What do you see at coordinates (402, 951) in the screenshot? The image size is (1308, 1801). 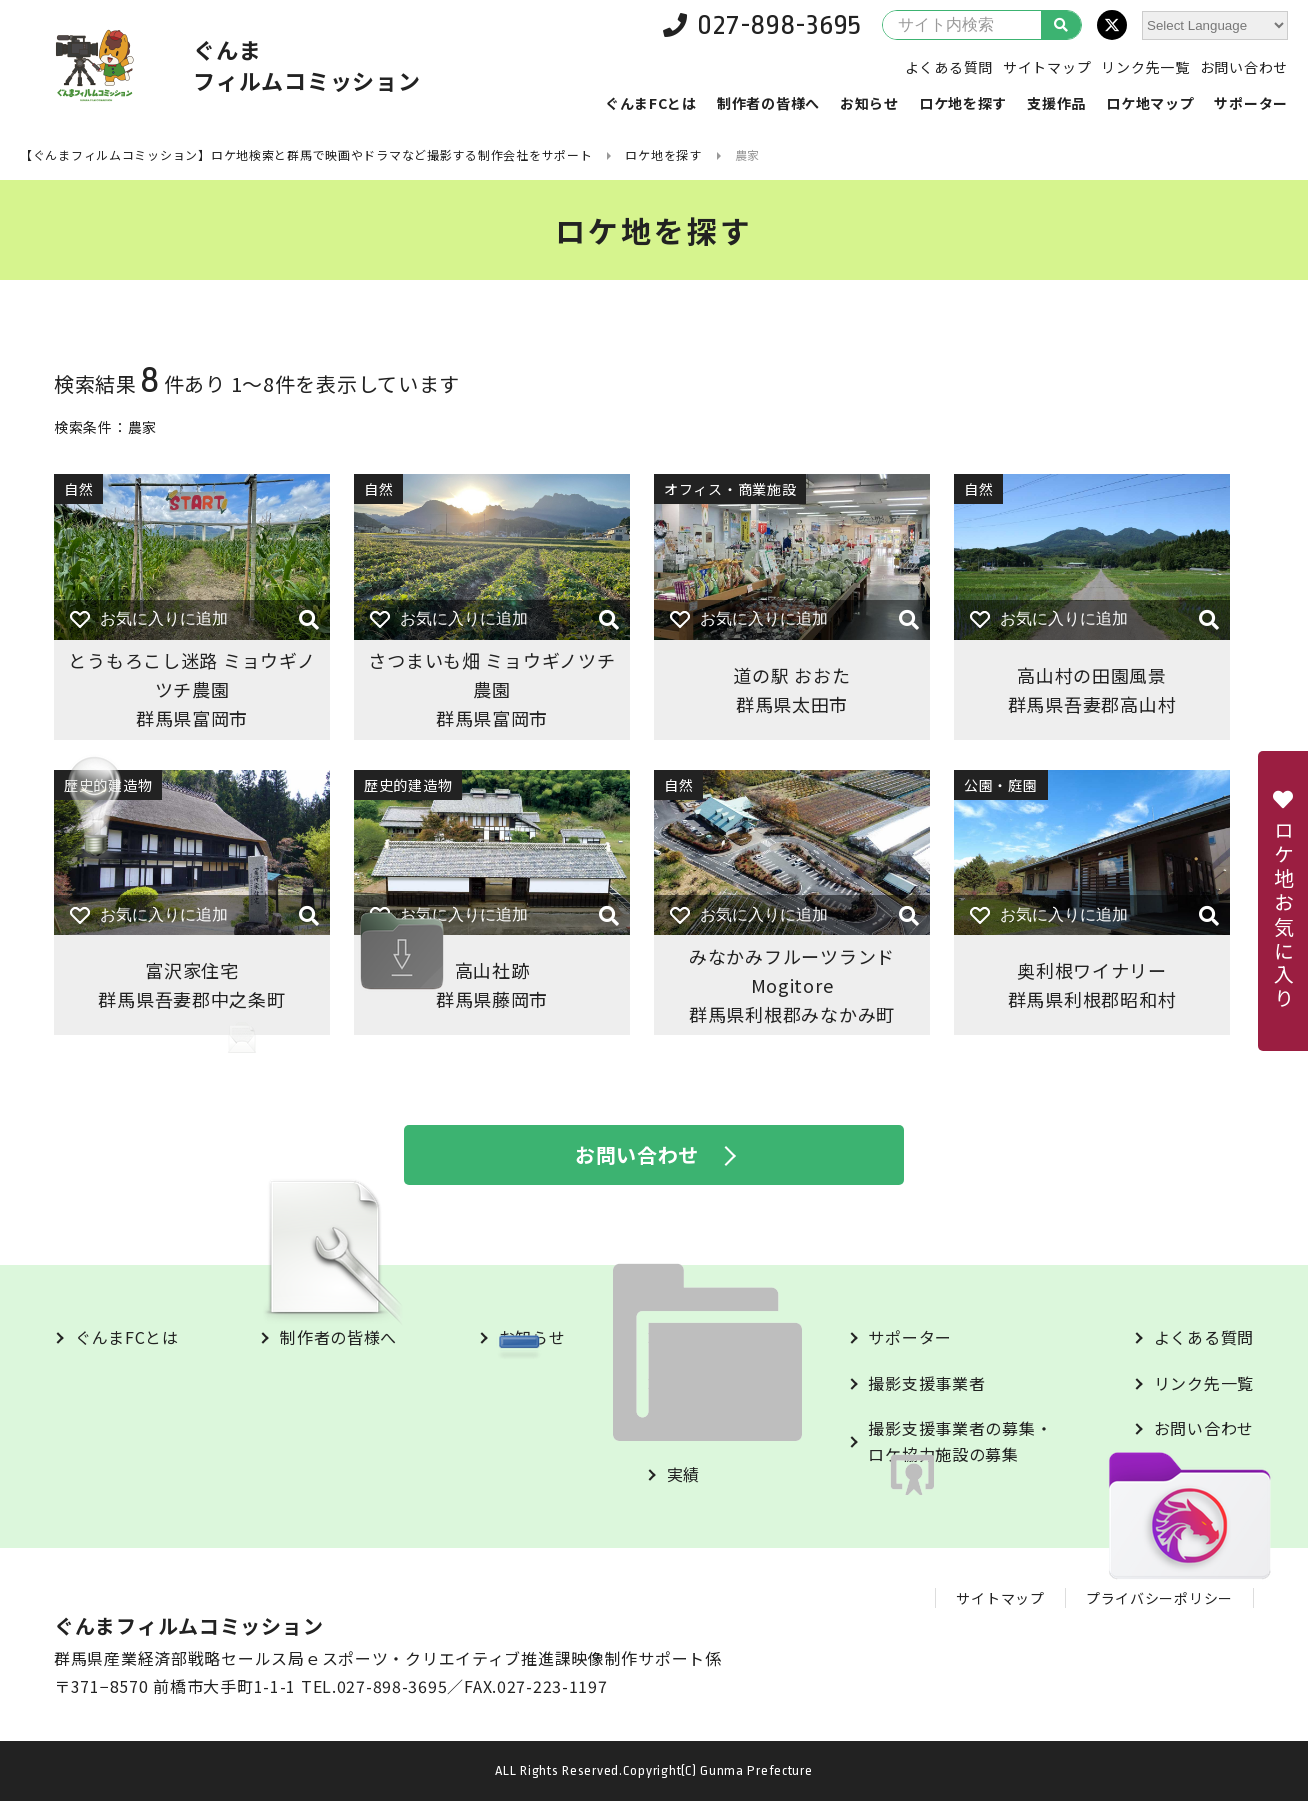 I see `open downloads folder` at bounding box center [402, 951].